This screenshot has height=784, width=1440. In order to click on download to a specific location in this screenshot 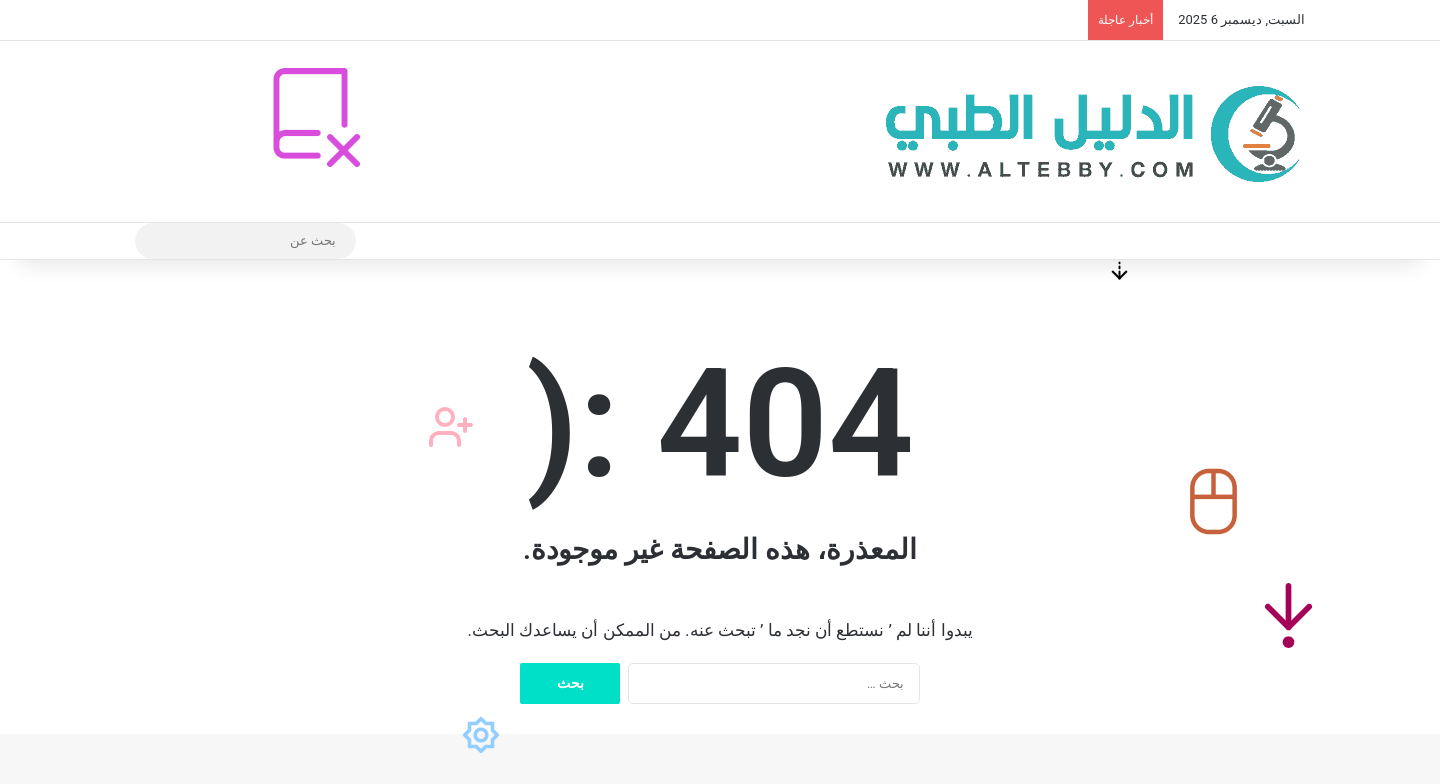, I will do `click(1288, 615)`.